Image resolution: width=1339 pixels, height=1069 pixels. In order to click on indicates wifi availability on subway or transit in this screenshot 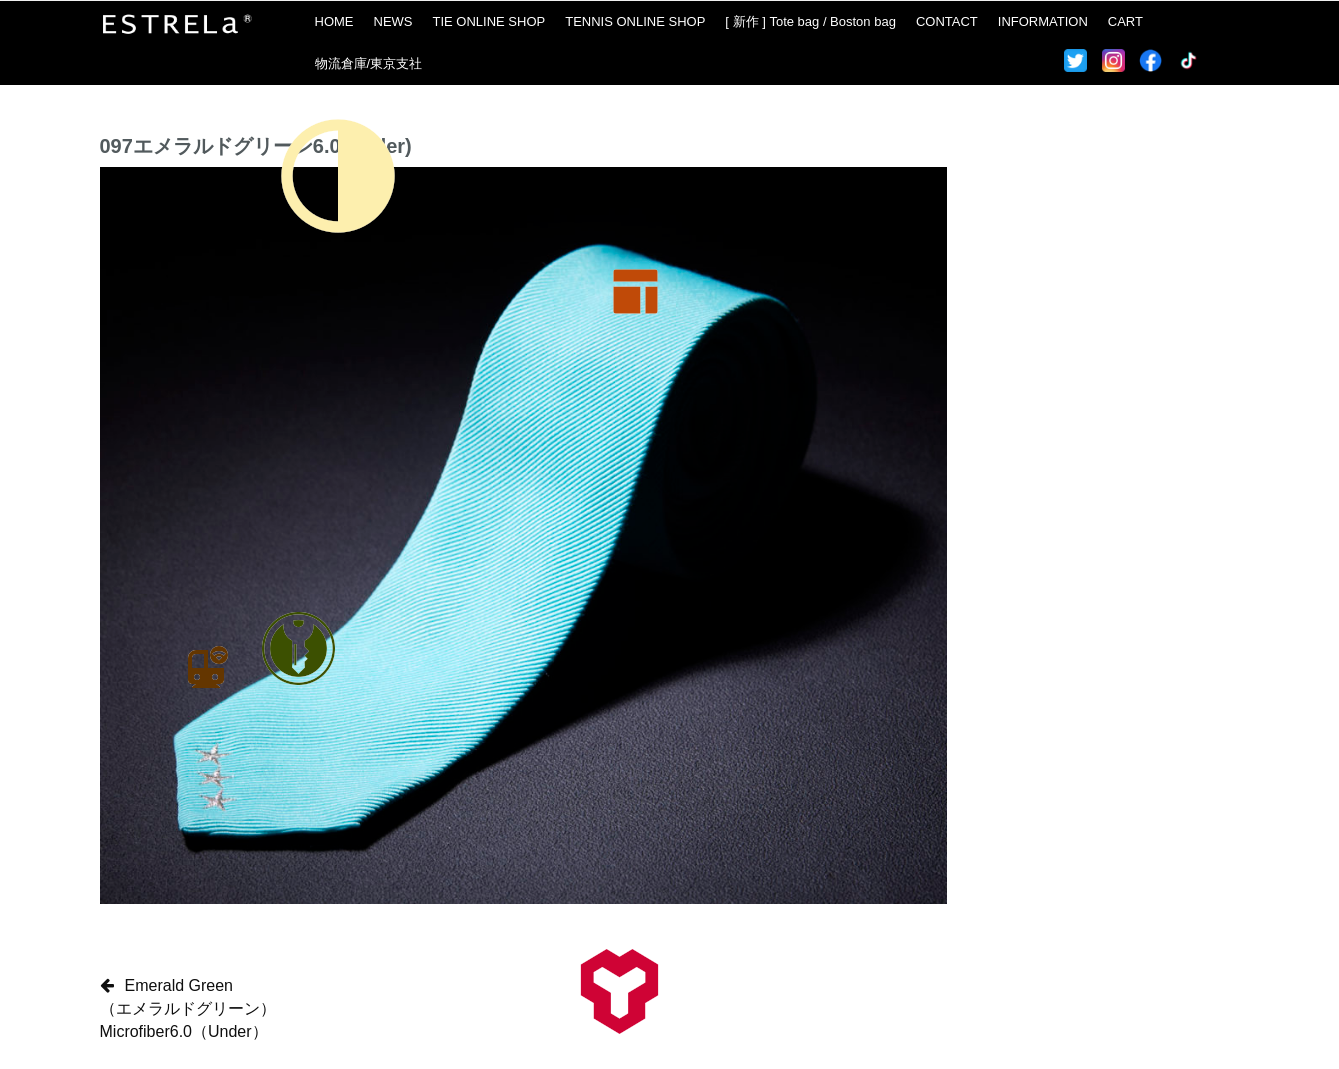, I will do `click(206, 668)`.